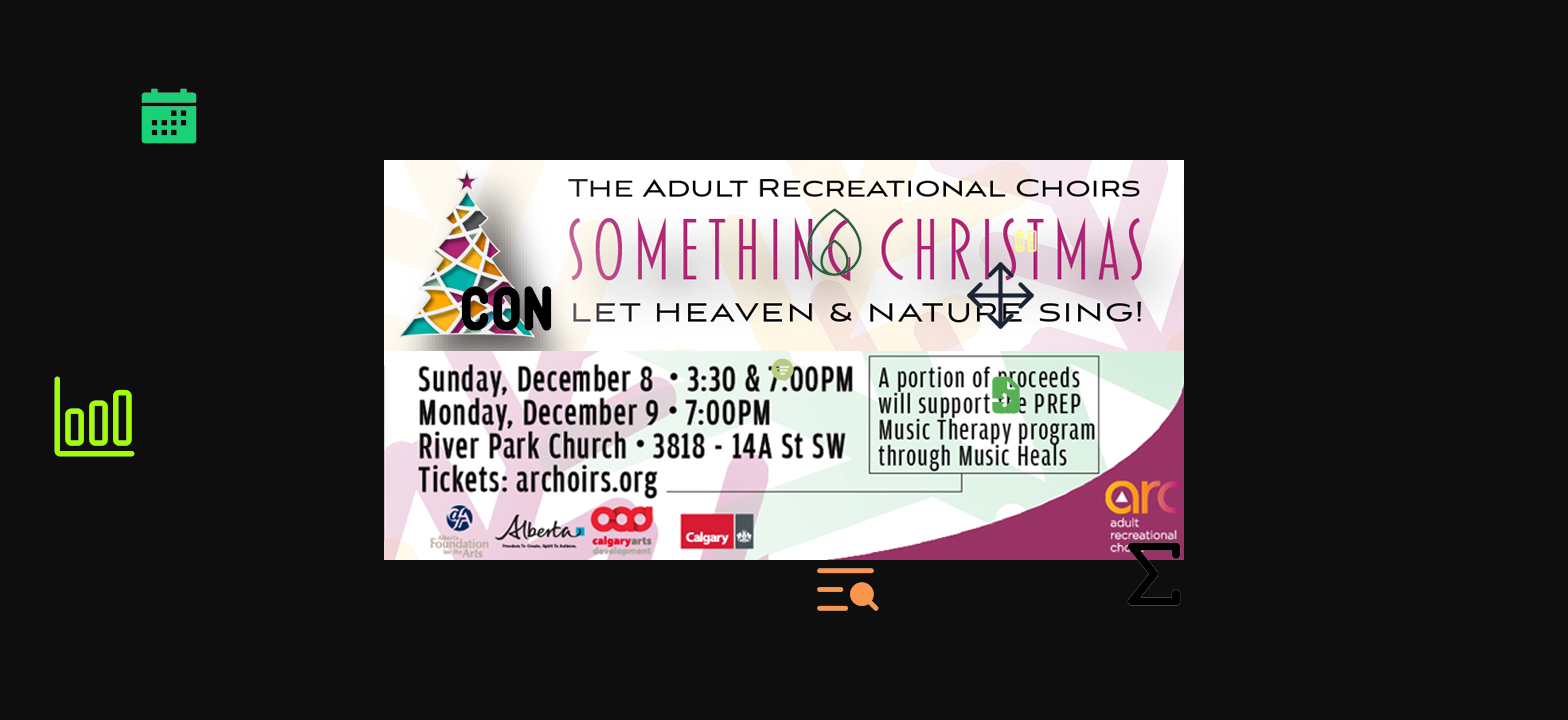 Image resolution: width=1568 pixels, height=720 pixels. What do you see at coordinates (1026, 241) in the screenshot?
I see `access design or editing tools` at bounding box center [1026, 241].